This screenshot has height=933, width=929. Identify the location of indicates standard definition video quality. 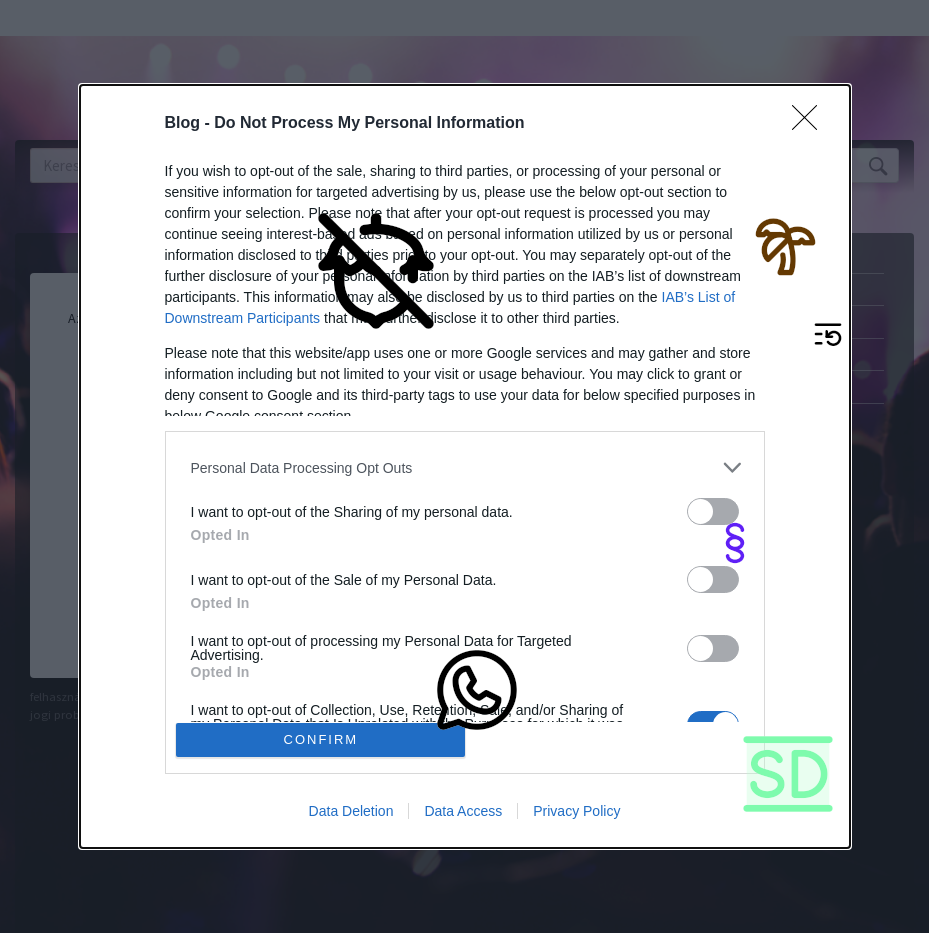
(788, 774).